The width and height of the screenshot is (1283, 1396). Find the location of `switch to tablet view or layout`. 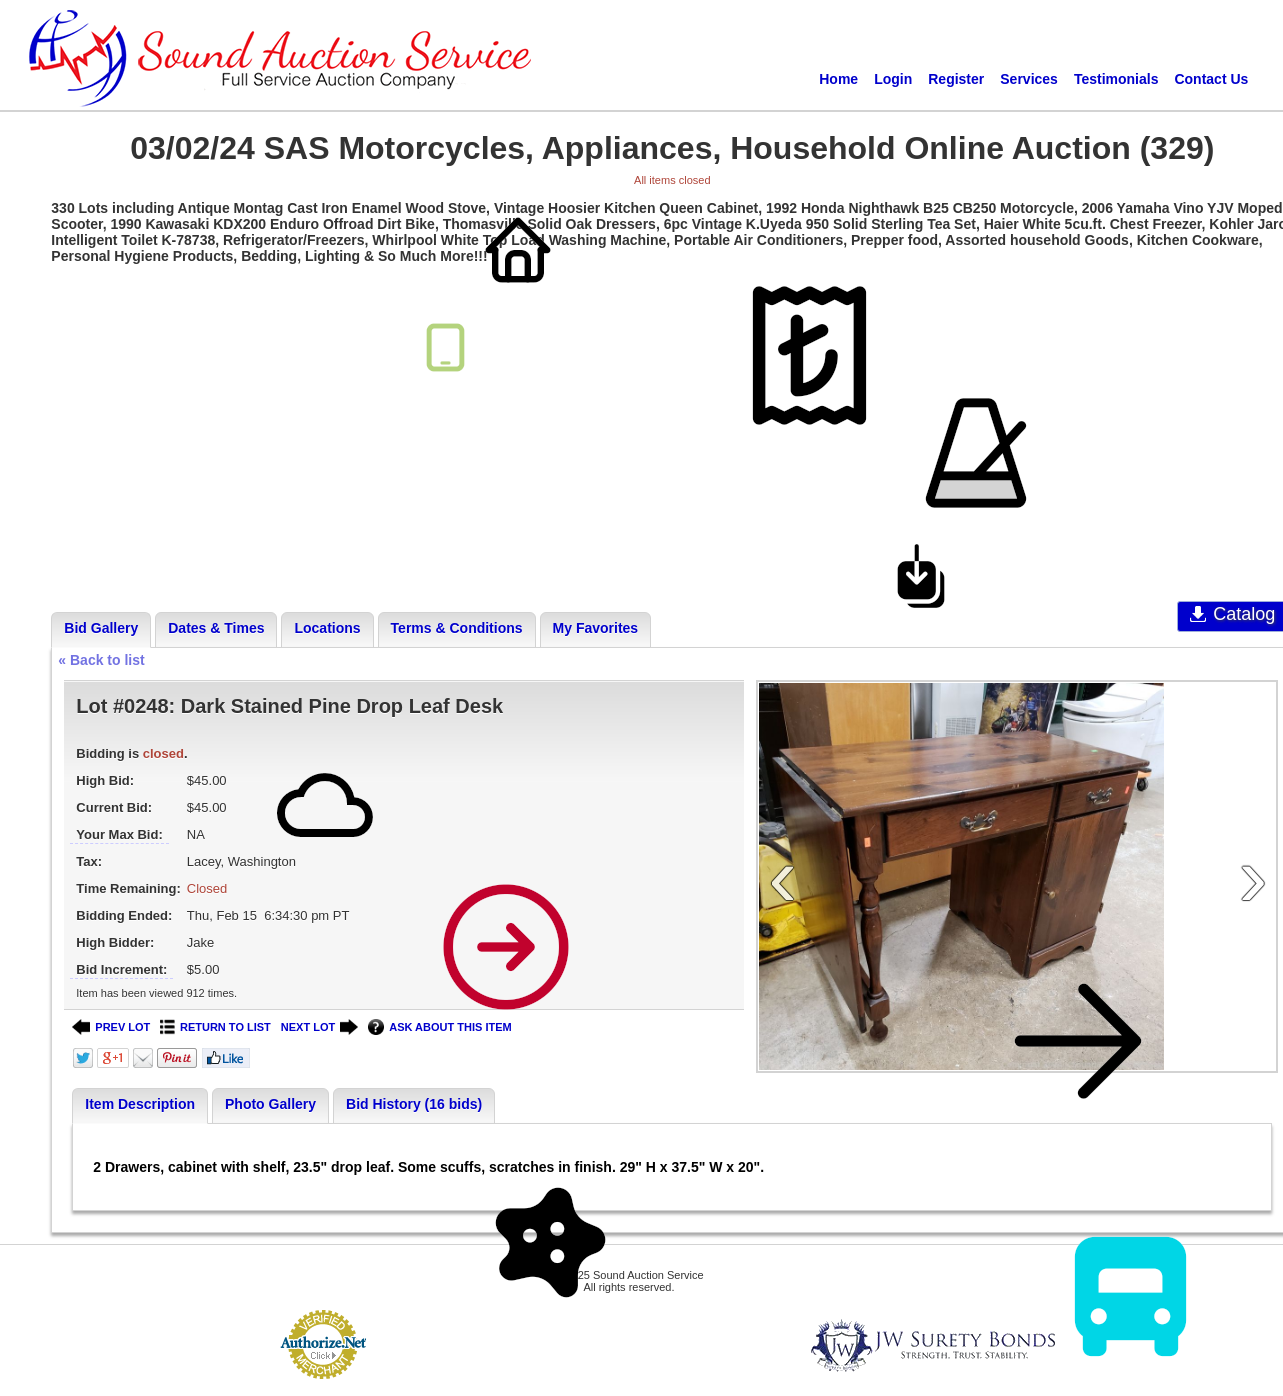

switch to tablet view or layout is located at coordinates (445, 347).